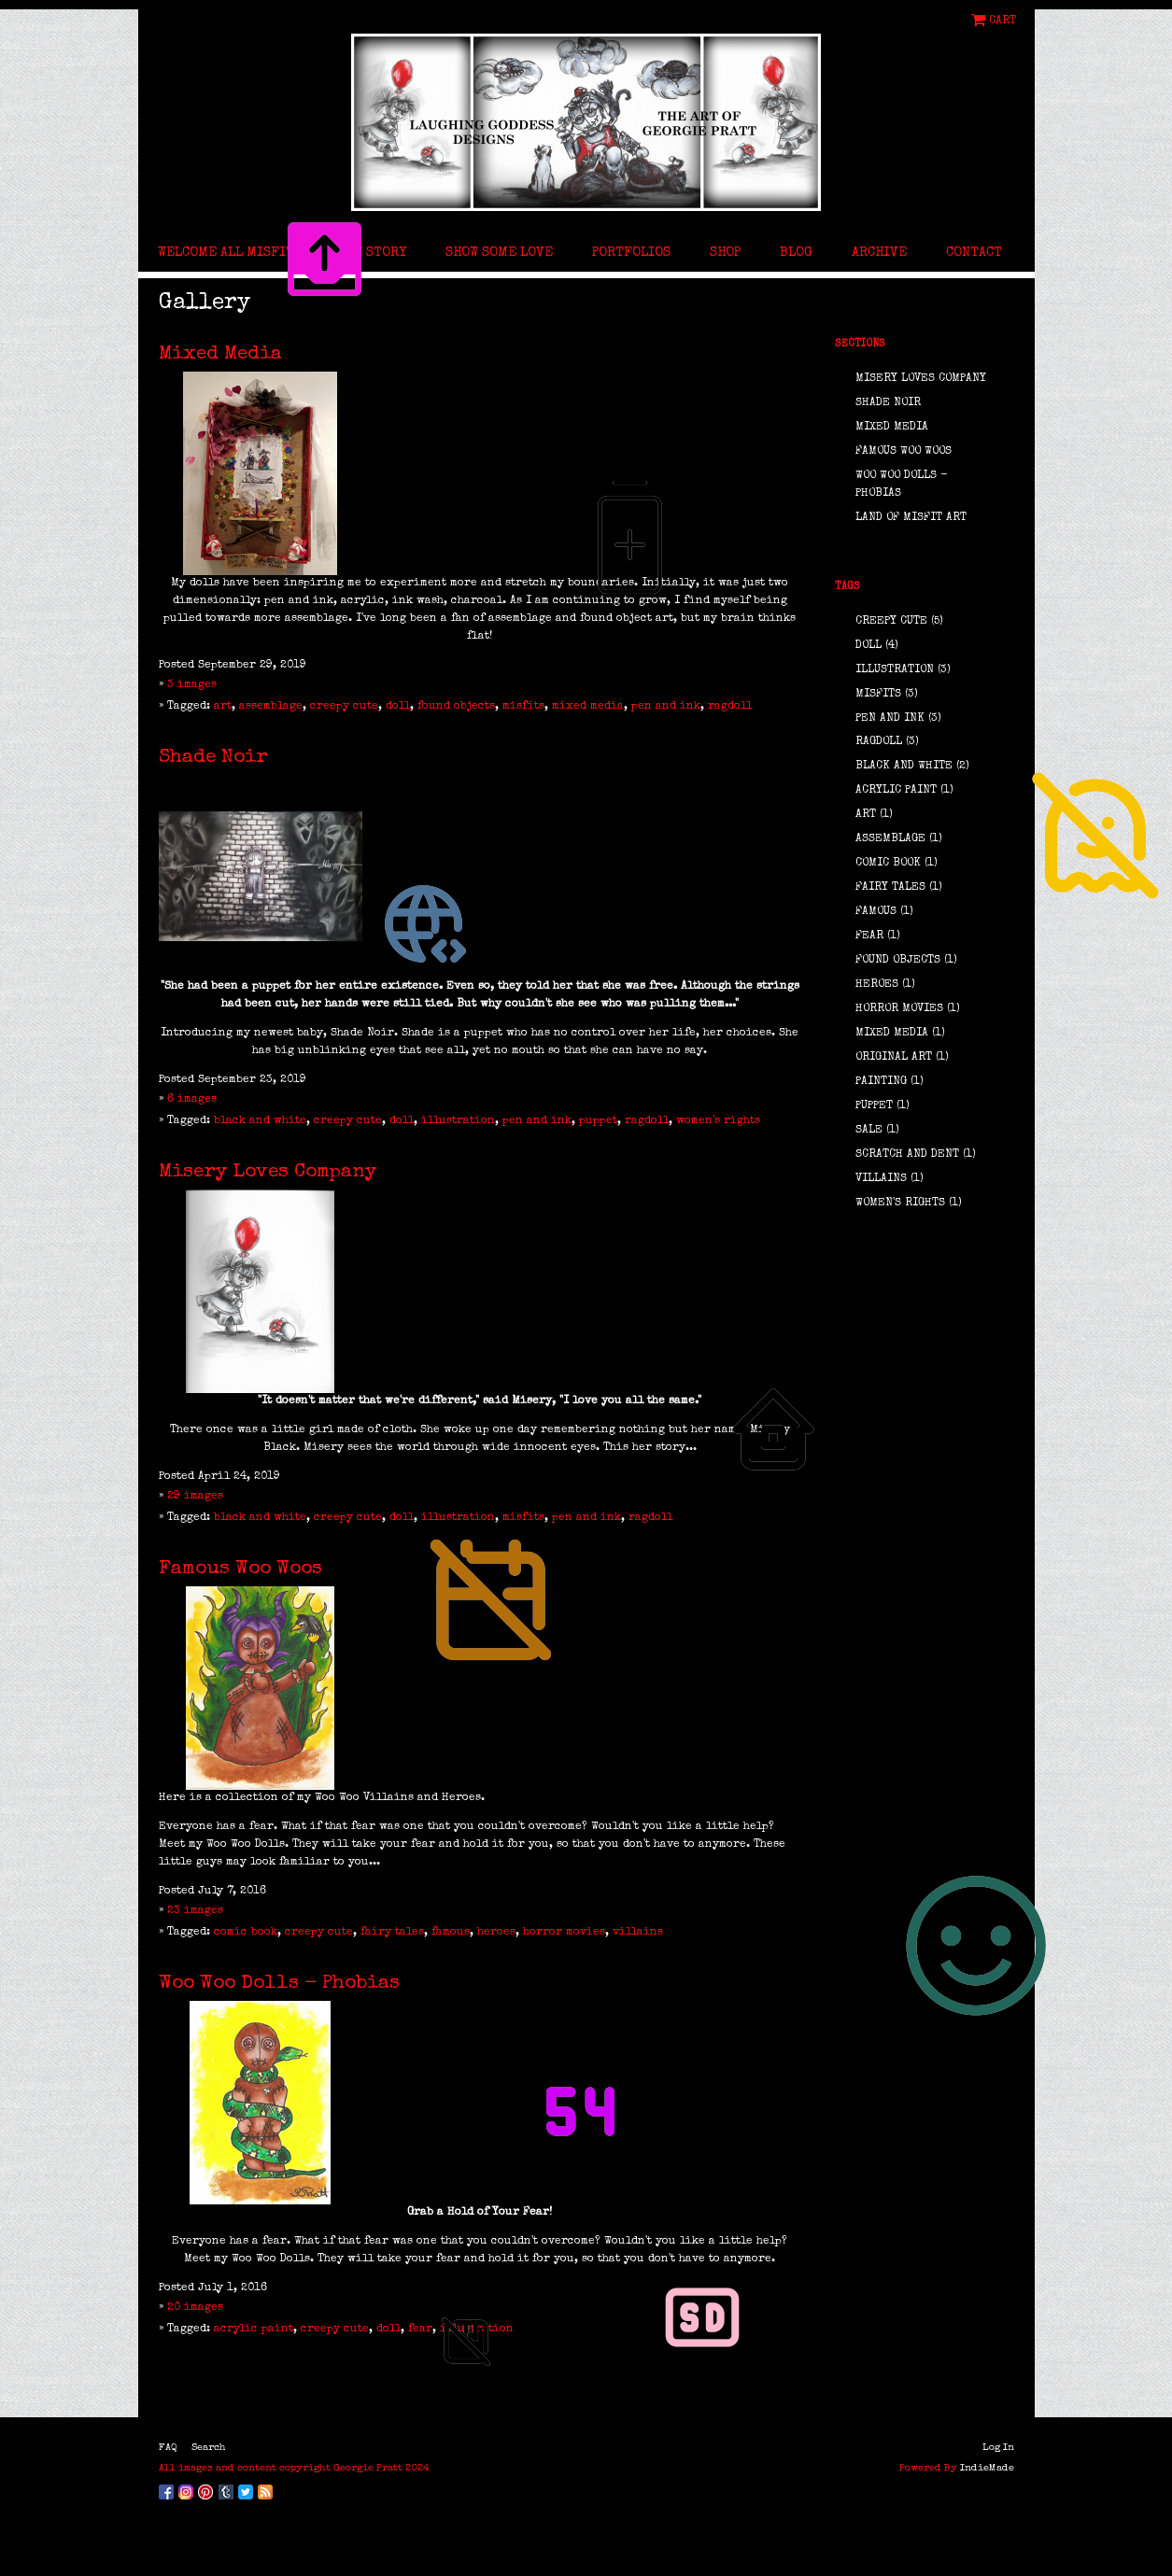 This screenshot has width=1172, height=2576. Describe the element at coordinates (490, 1599) in the screenshot. I see `disable calendar or scheduling features` at that location.